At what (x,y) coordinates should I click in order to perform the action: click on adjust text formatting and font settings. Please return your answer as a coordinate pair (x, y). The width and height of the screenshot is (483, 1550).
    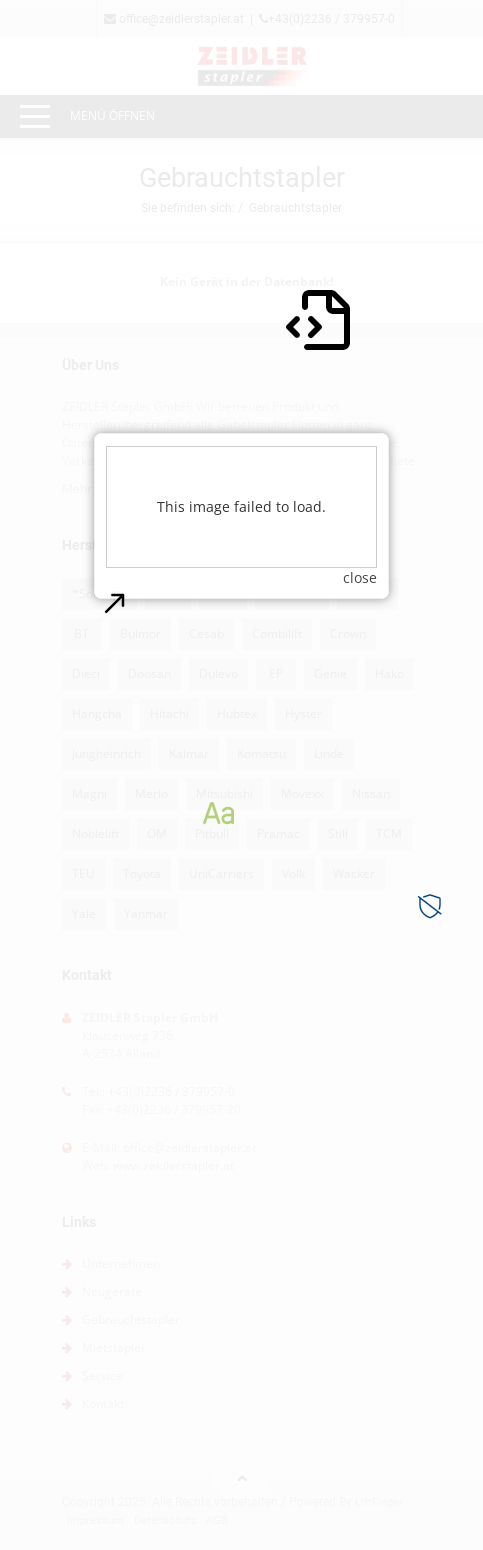
    Looking at the image, I should click on (218, 814).